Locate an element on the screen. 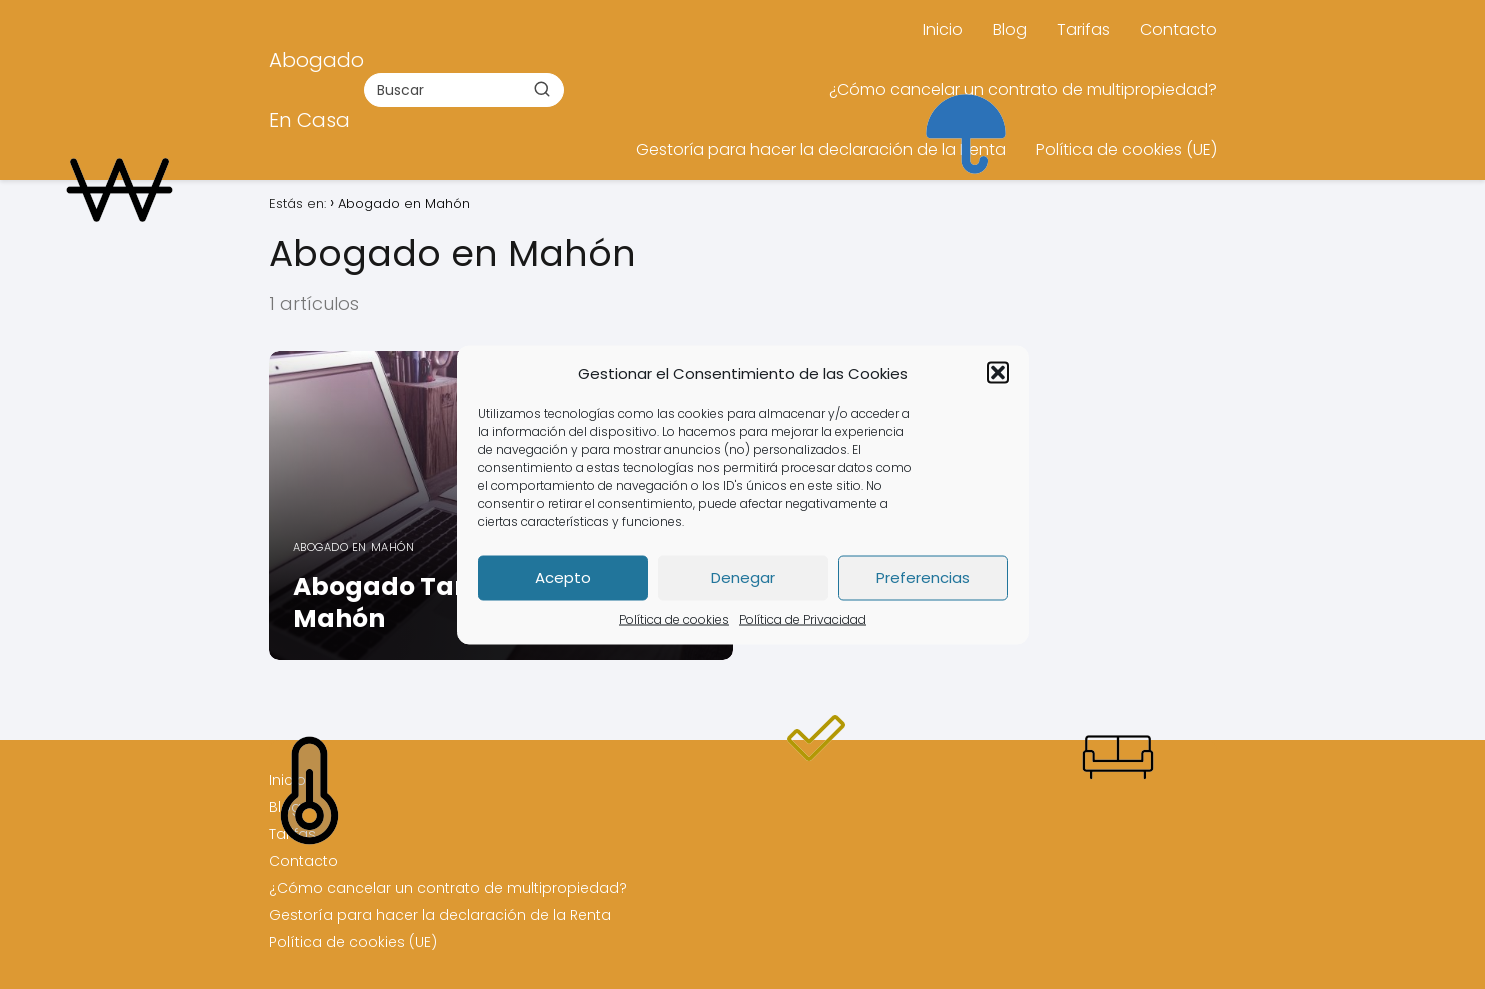  view current temperature is located at coordinates (309, 790).